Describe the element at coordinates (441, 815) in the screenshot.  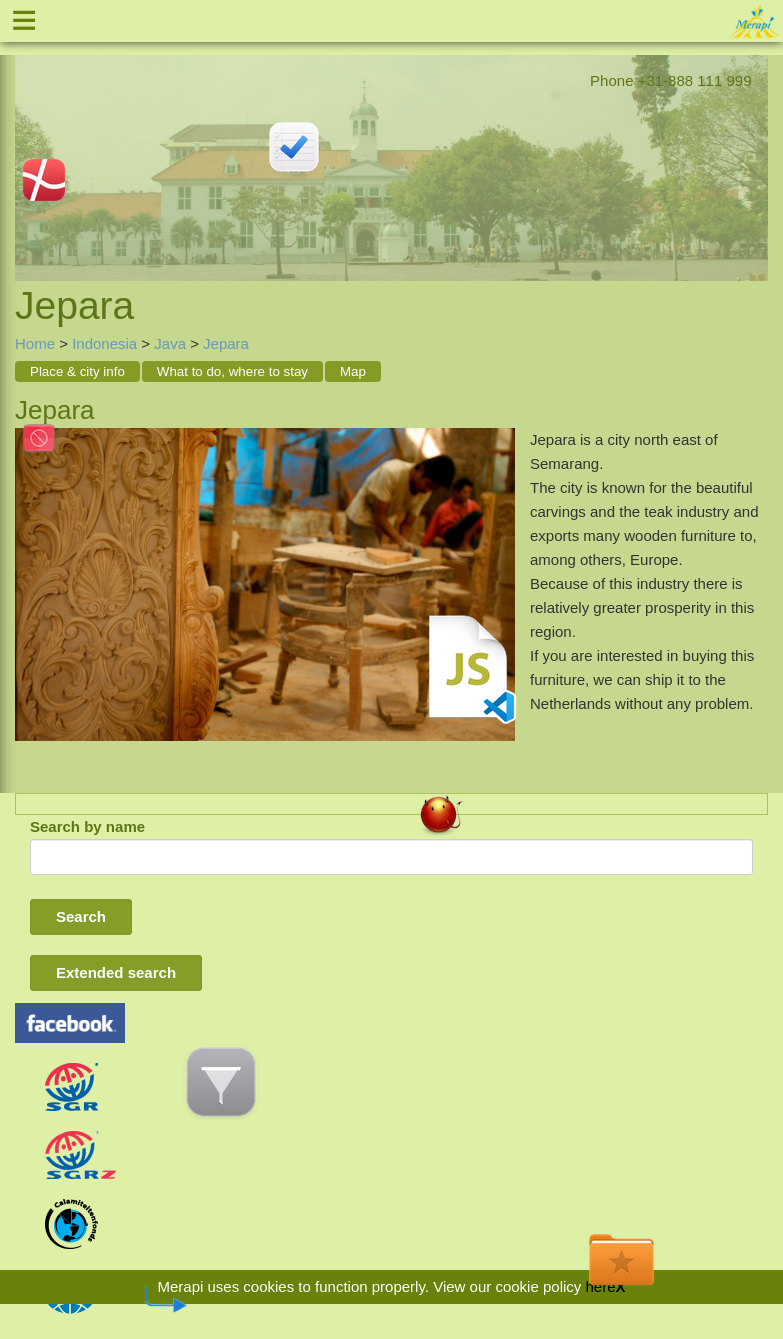
I see `indicates a mischievous or playful mood in chat` at that location.